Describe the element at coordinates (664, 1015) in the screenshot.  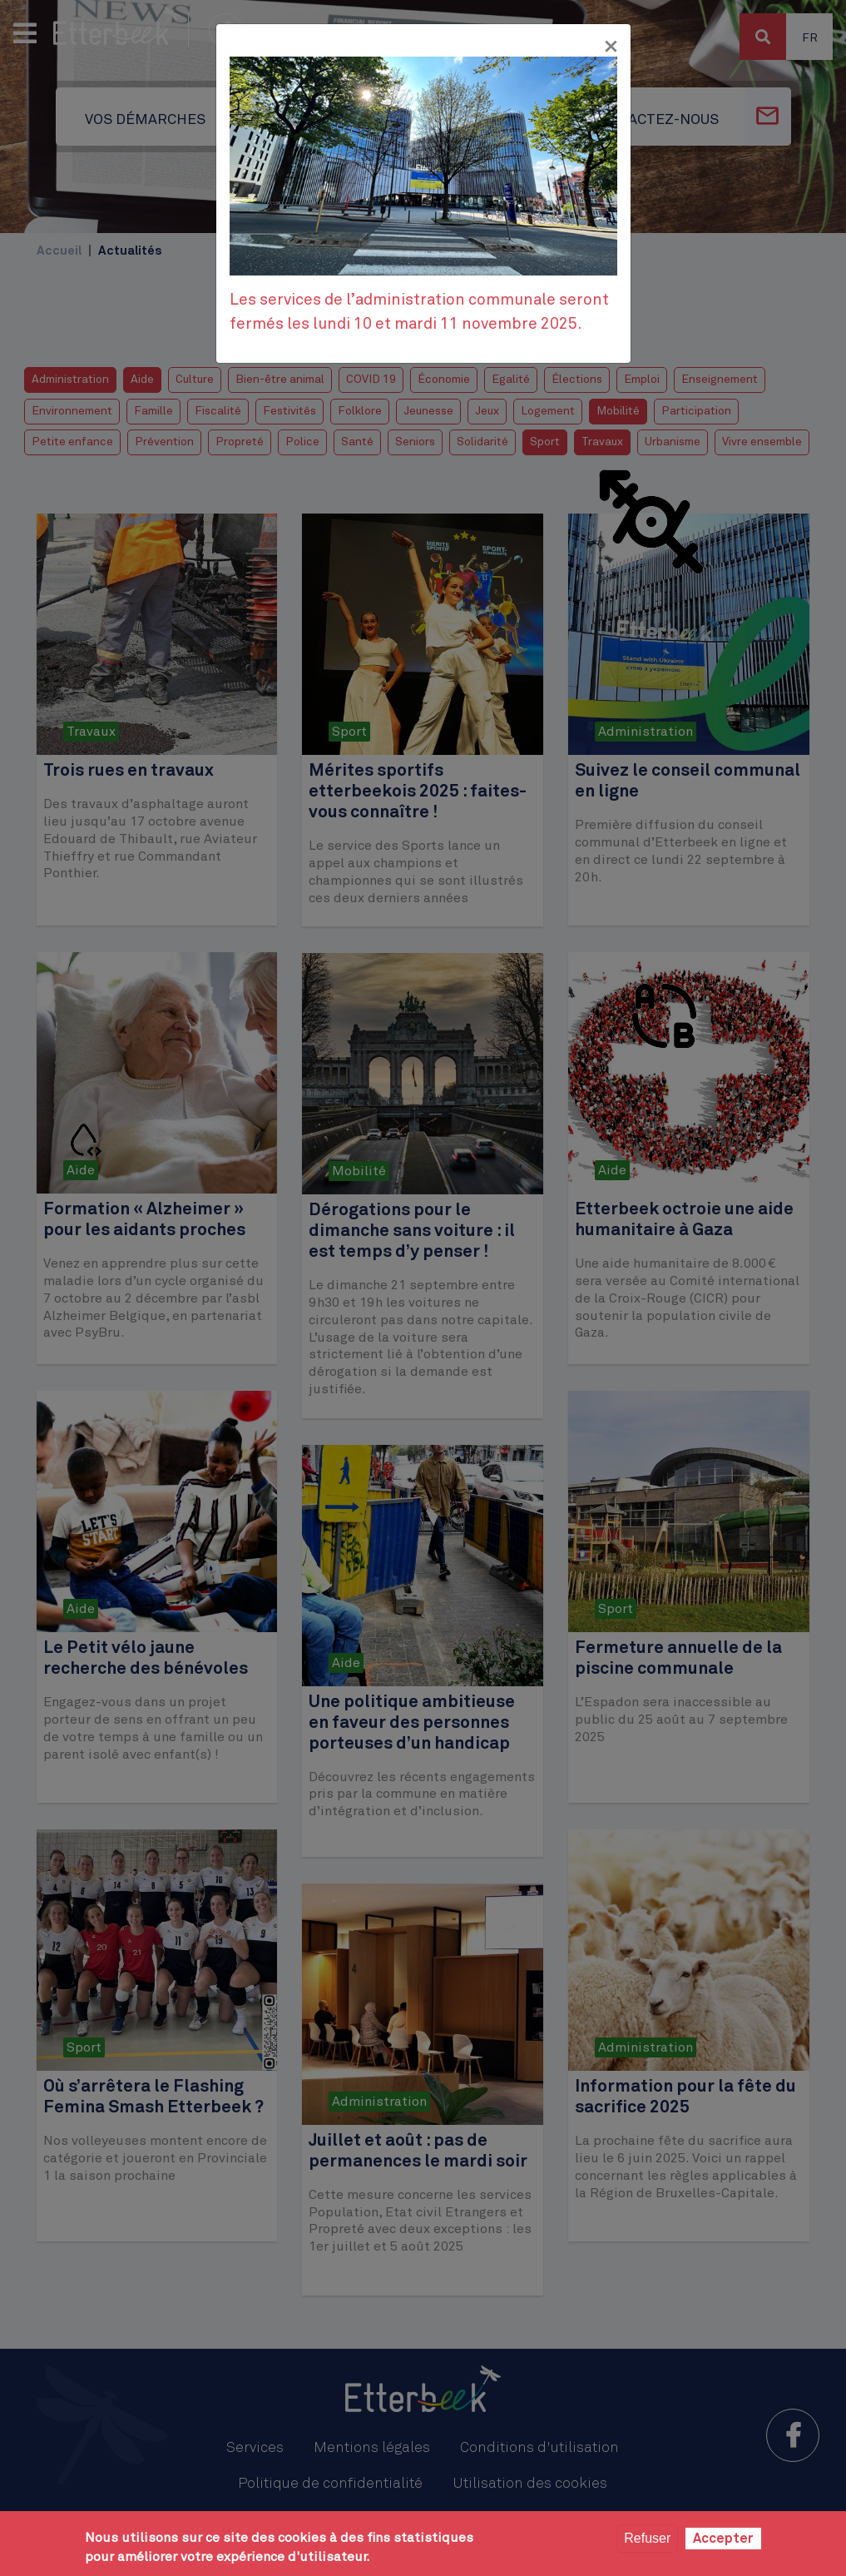
I see `switch between option A and option B` at that location.